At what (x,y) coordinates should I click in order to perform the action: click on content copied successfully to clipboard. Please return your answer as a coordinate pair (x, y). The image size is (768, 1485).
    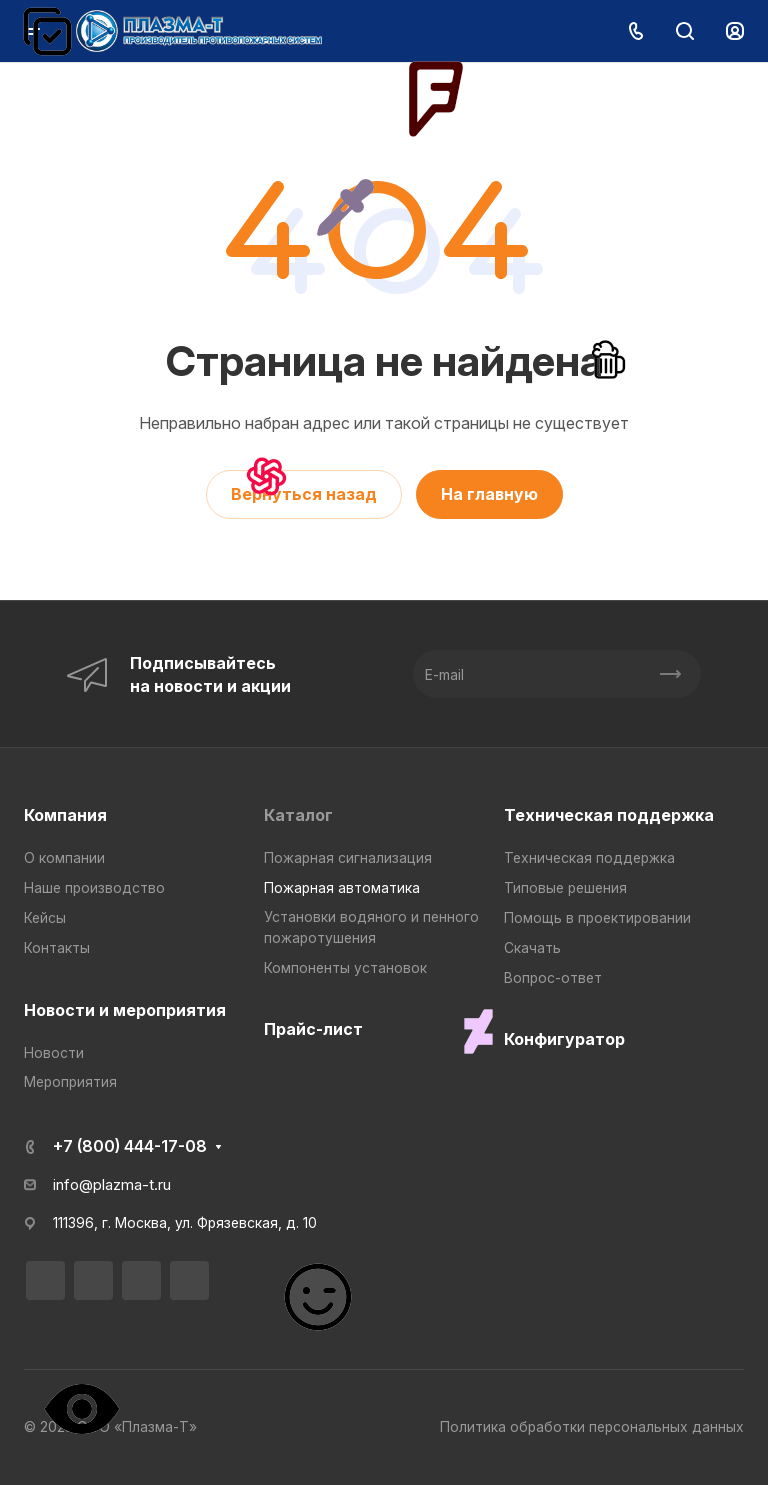
    Looking at the image, I should click on (47, 31).